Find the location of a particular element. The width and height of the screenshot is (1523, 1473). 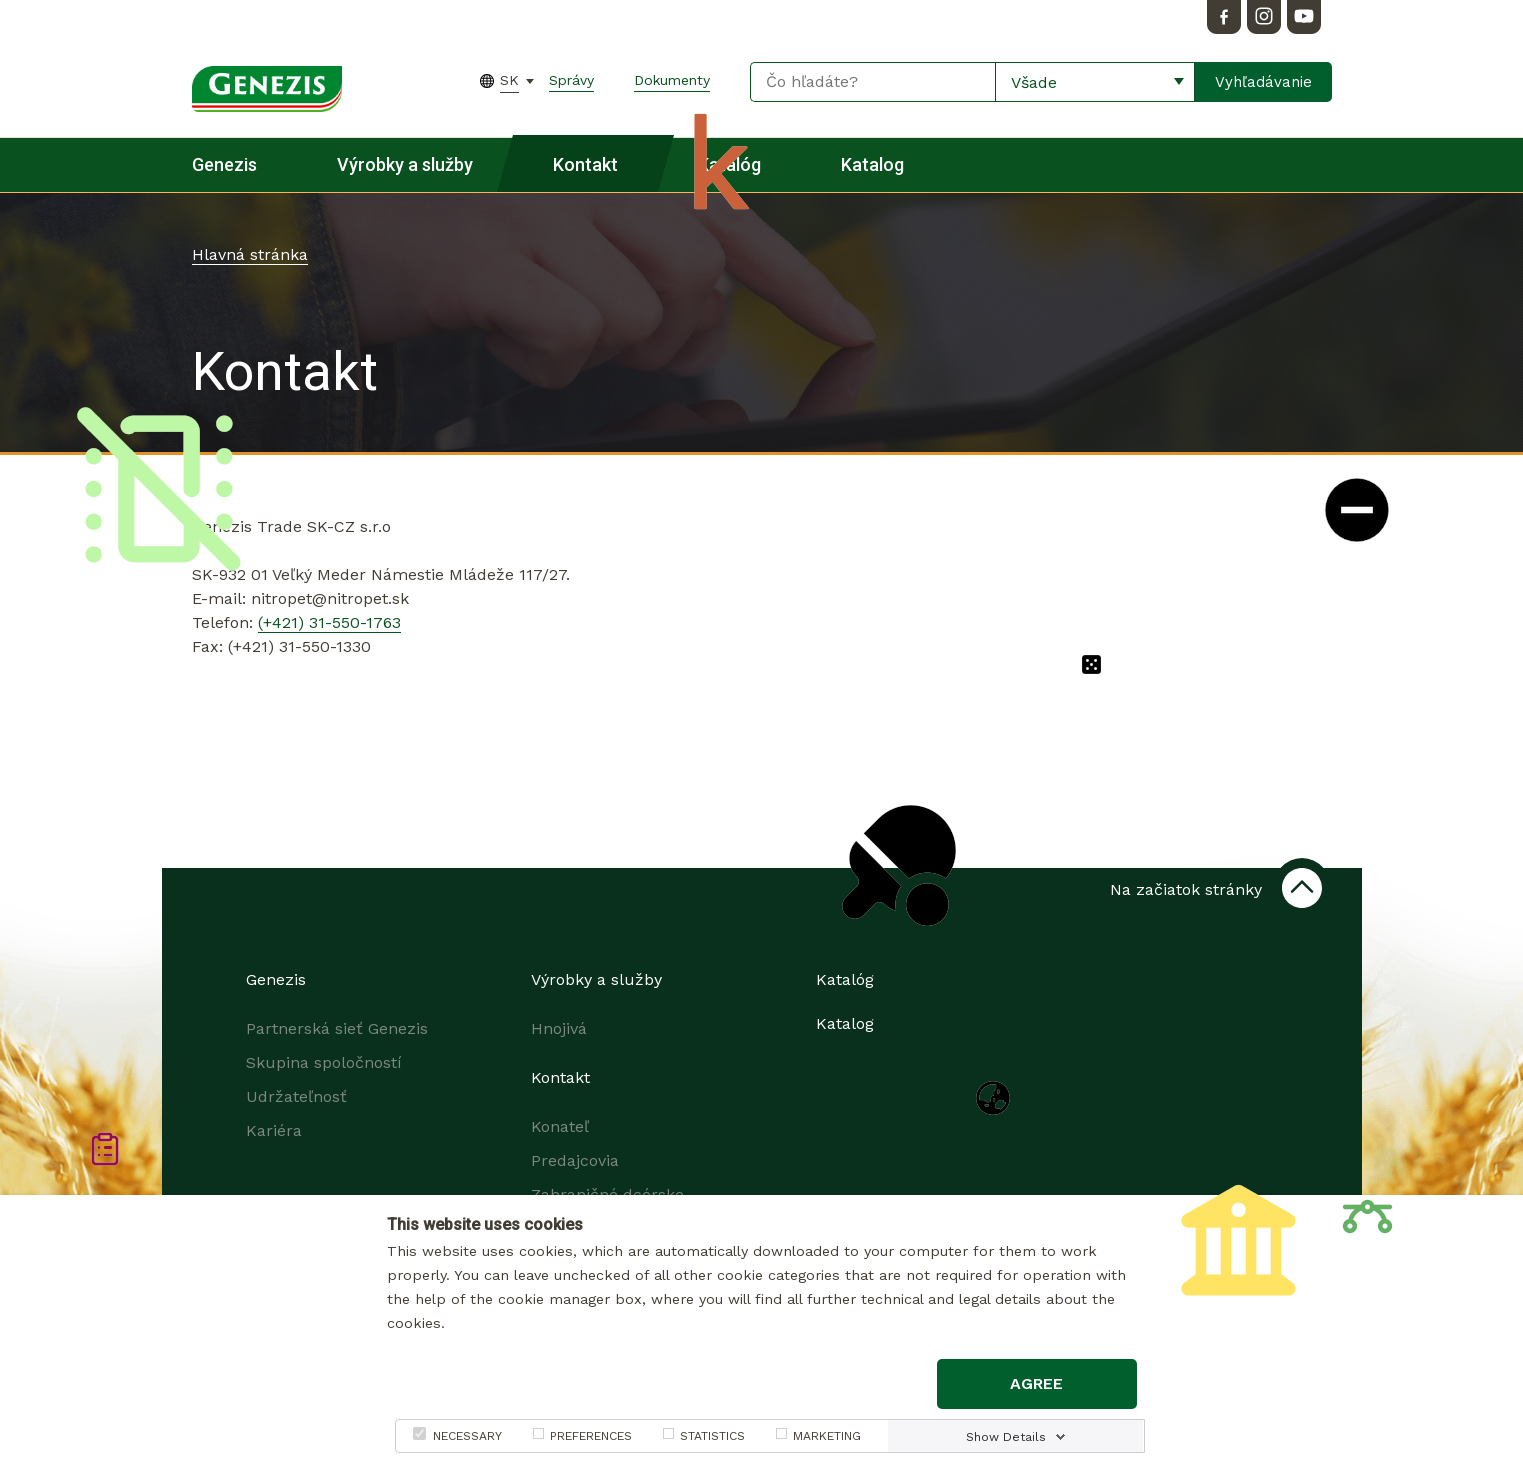

edit vector path or bezier curve is located at coordinates (1367, 1216).